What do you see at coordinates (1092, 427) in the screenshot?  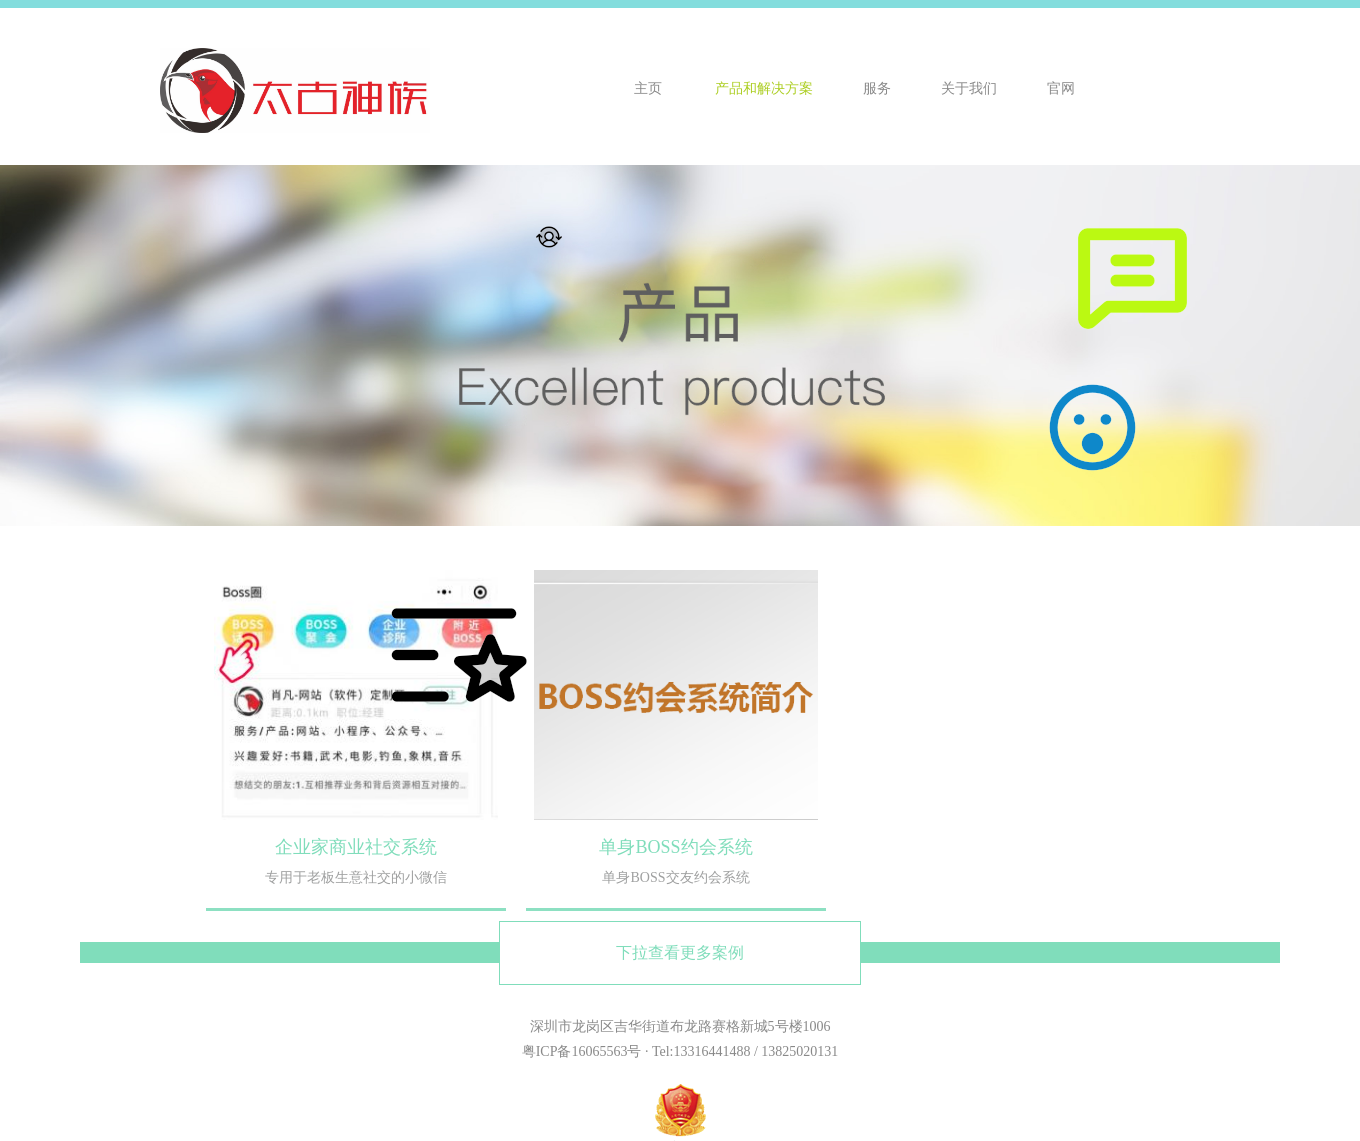 I see `surprised or shocked reaction emoji` at bounding box center [1092, 427].